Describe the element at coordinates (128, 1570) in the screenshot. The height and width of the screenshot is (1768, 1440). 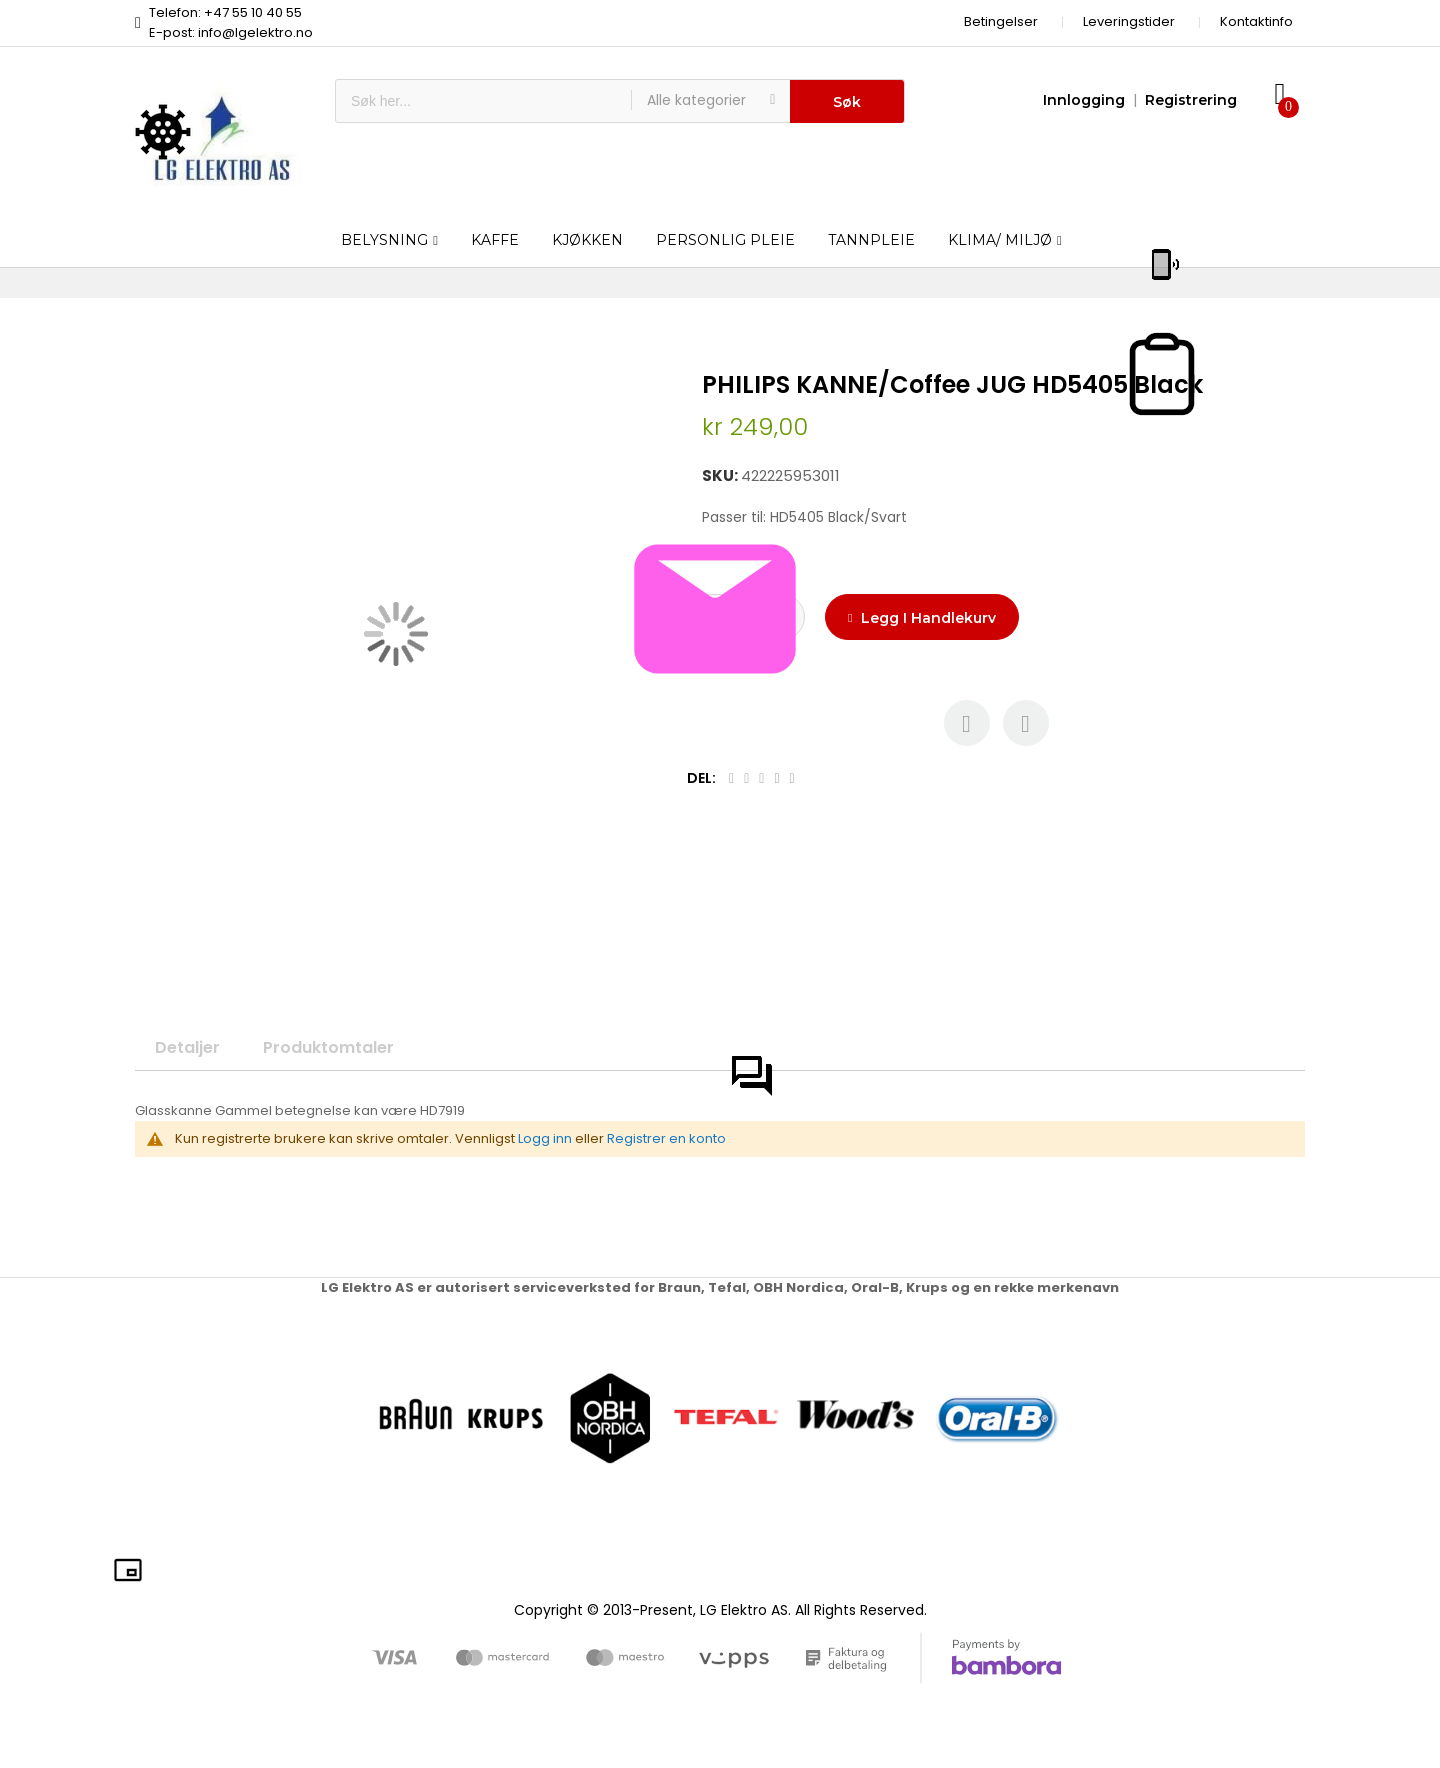
I see `enable picture-in-picture mode` at that location.